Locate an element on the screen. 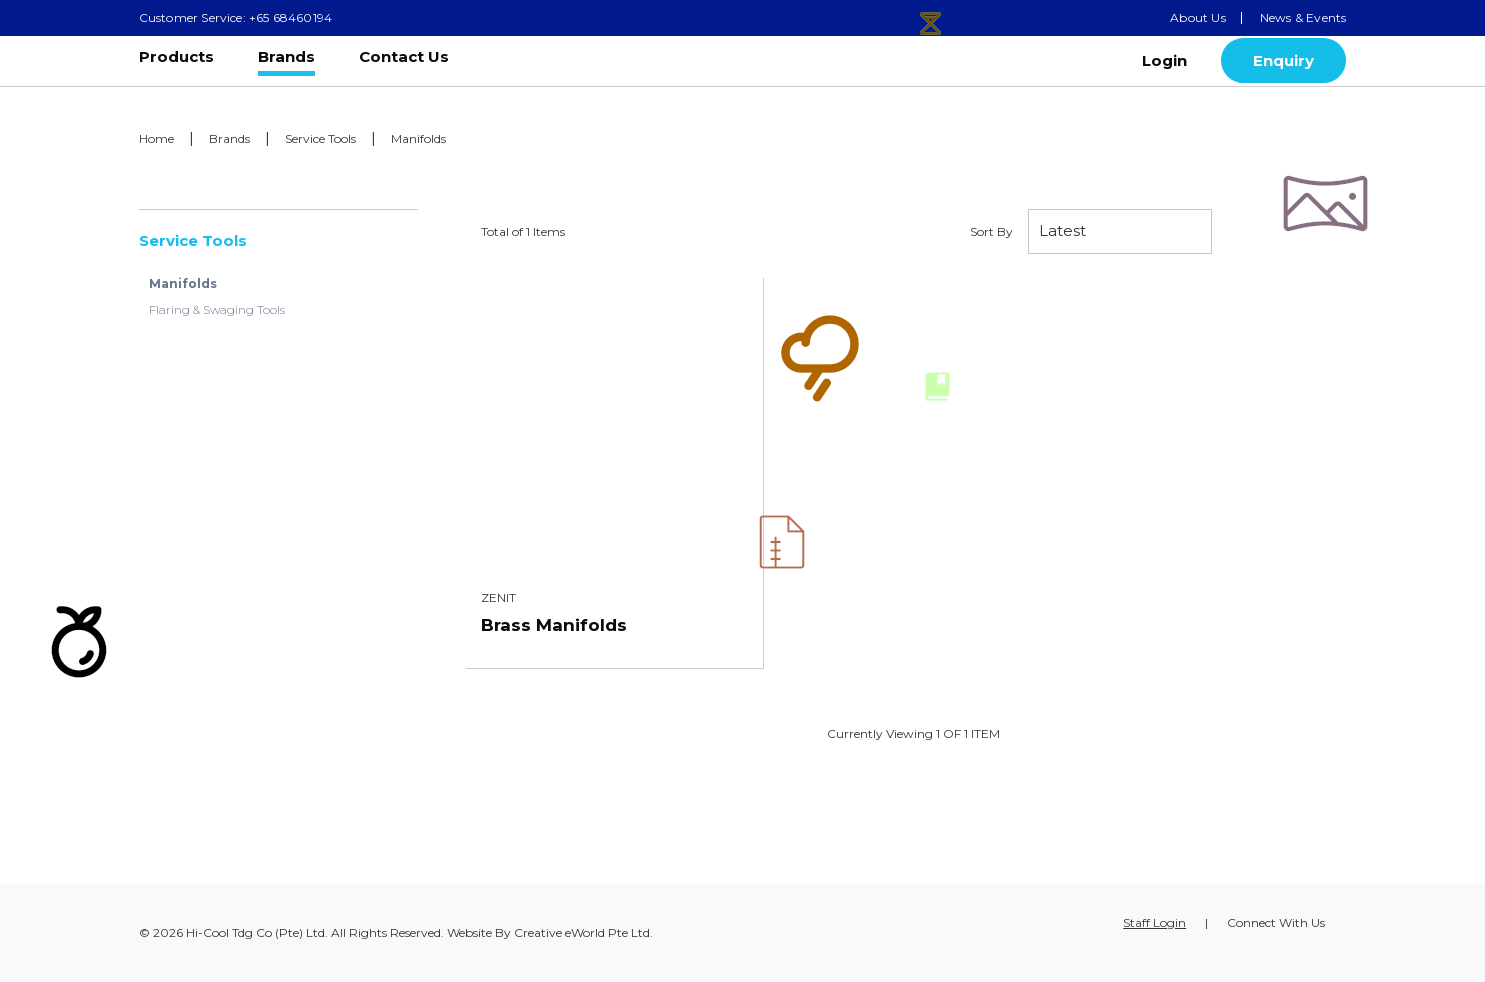 The image size is (1485, 982). view panorama or wide-angle photos is located at coordinates (1325, 203).